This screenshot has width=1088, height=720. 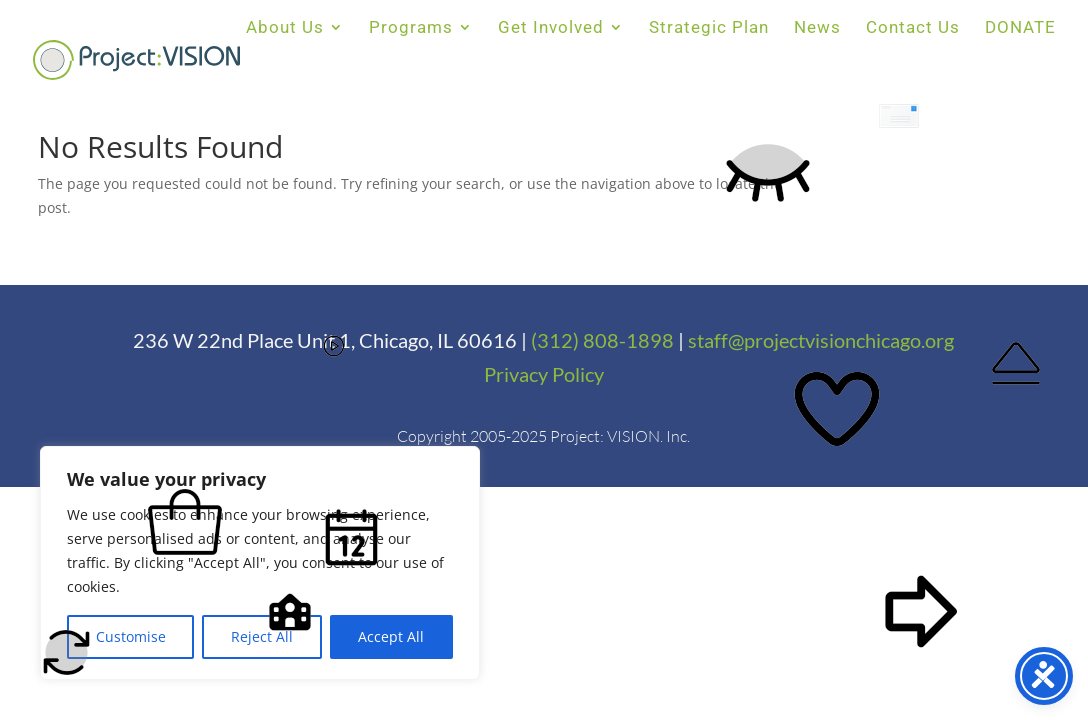 What do you see at coordinates (1016, 366) in the screenshot?
I see `eject media or disc` at bounding box center [1016, 366].